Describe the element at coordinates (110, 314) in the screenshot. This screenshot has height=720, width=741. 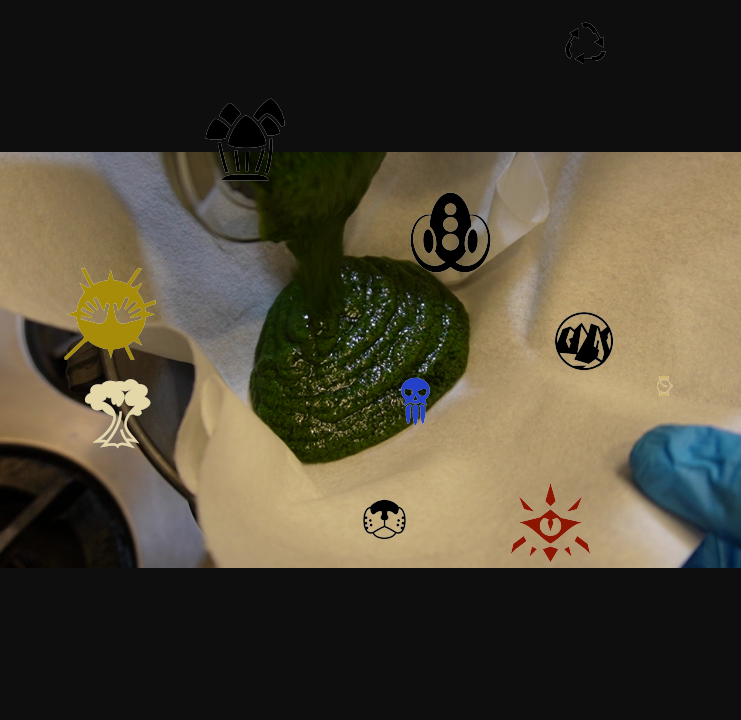
I see `activate magic or special ability` at that location.